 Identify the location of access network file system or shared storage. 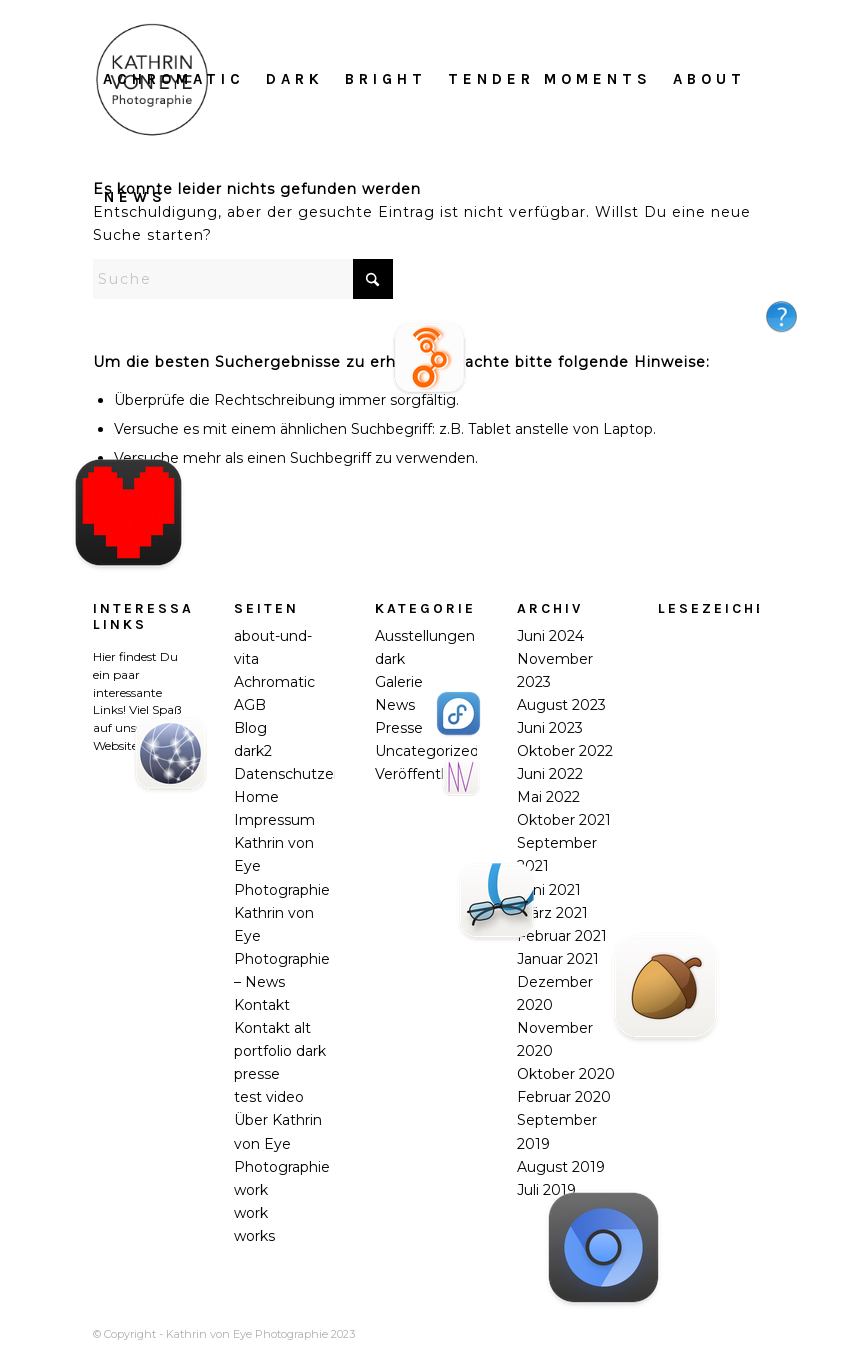
(170, 753).